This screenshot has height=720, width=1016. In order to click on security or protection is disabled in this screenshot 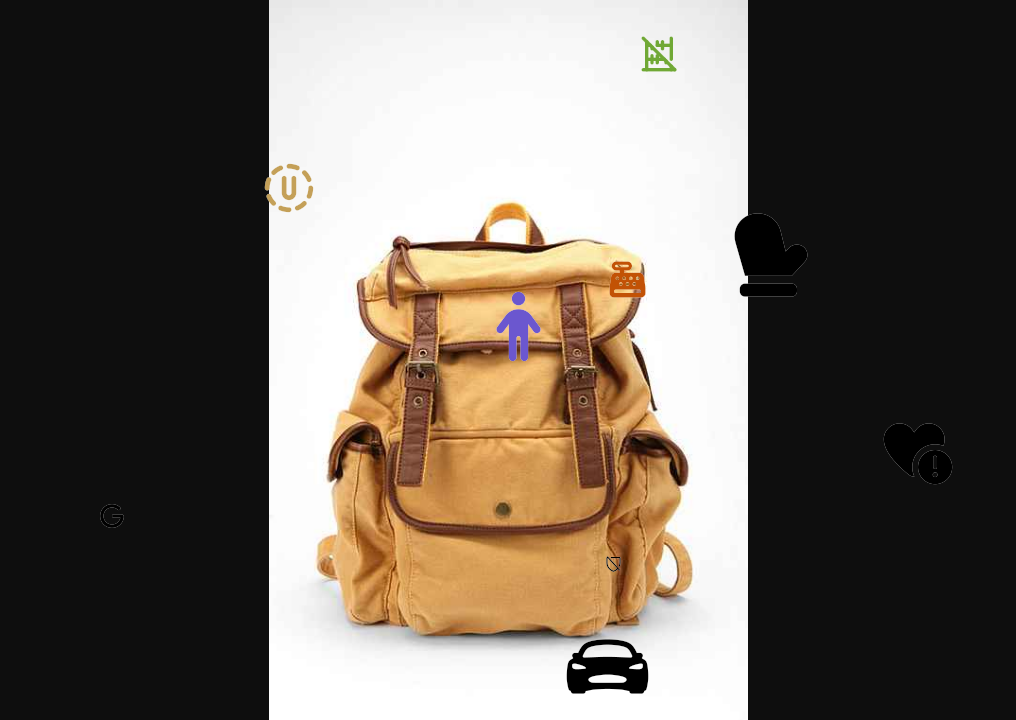, I will do `click(613, 563)`.